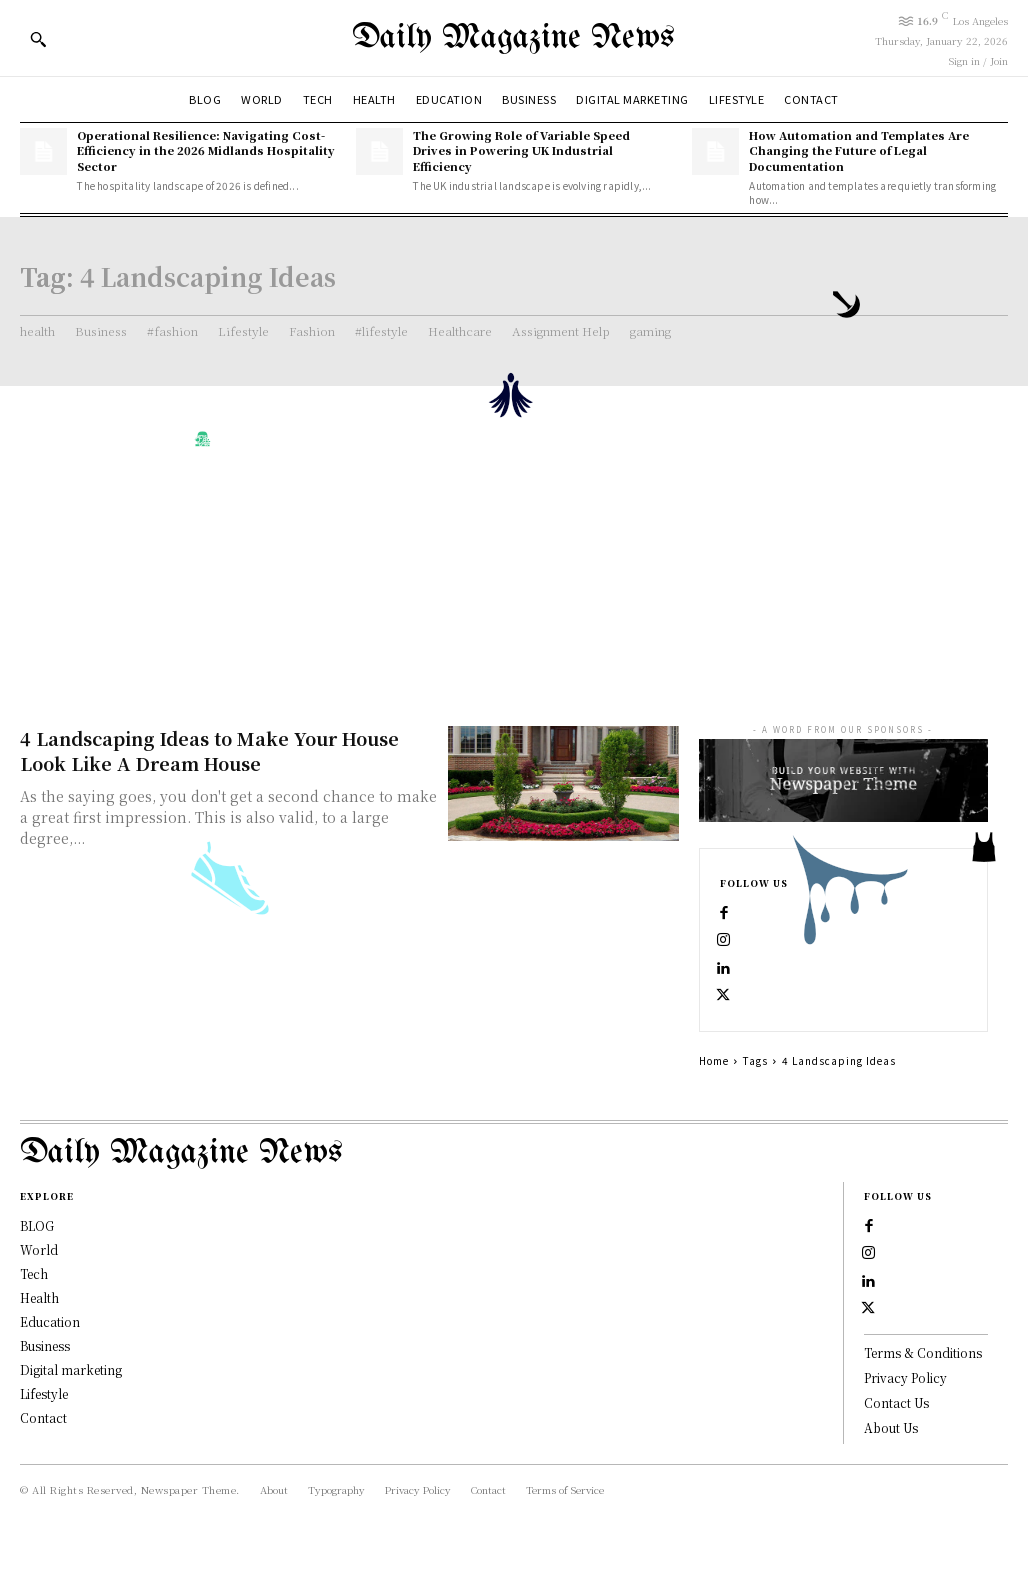  What do you see at coordinates (850, 887) in the screenshot?
I see `indicates bleeding or wound status effect in a game` at bounding box center [850, 887].